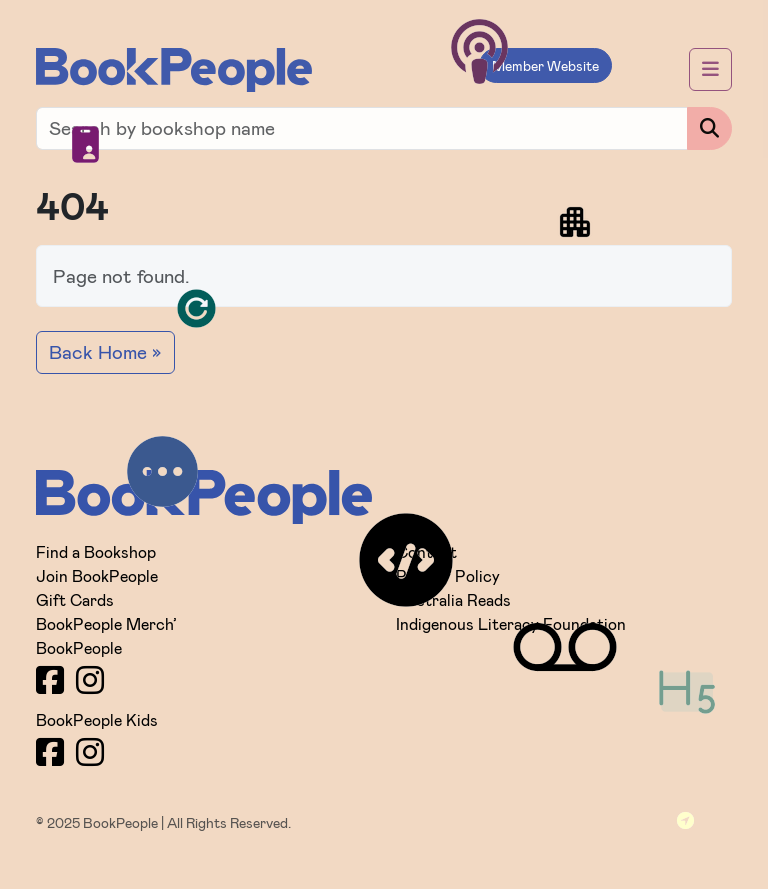 Image resolution: width=768 pixels, height=889 pixels. I want to click on access code editor or development tools, so click(406, 560).